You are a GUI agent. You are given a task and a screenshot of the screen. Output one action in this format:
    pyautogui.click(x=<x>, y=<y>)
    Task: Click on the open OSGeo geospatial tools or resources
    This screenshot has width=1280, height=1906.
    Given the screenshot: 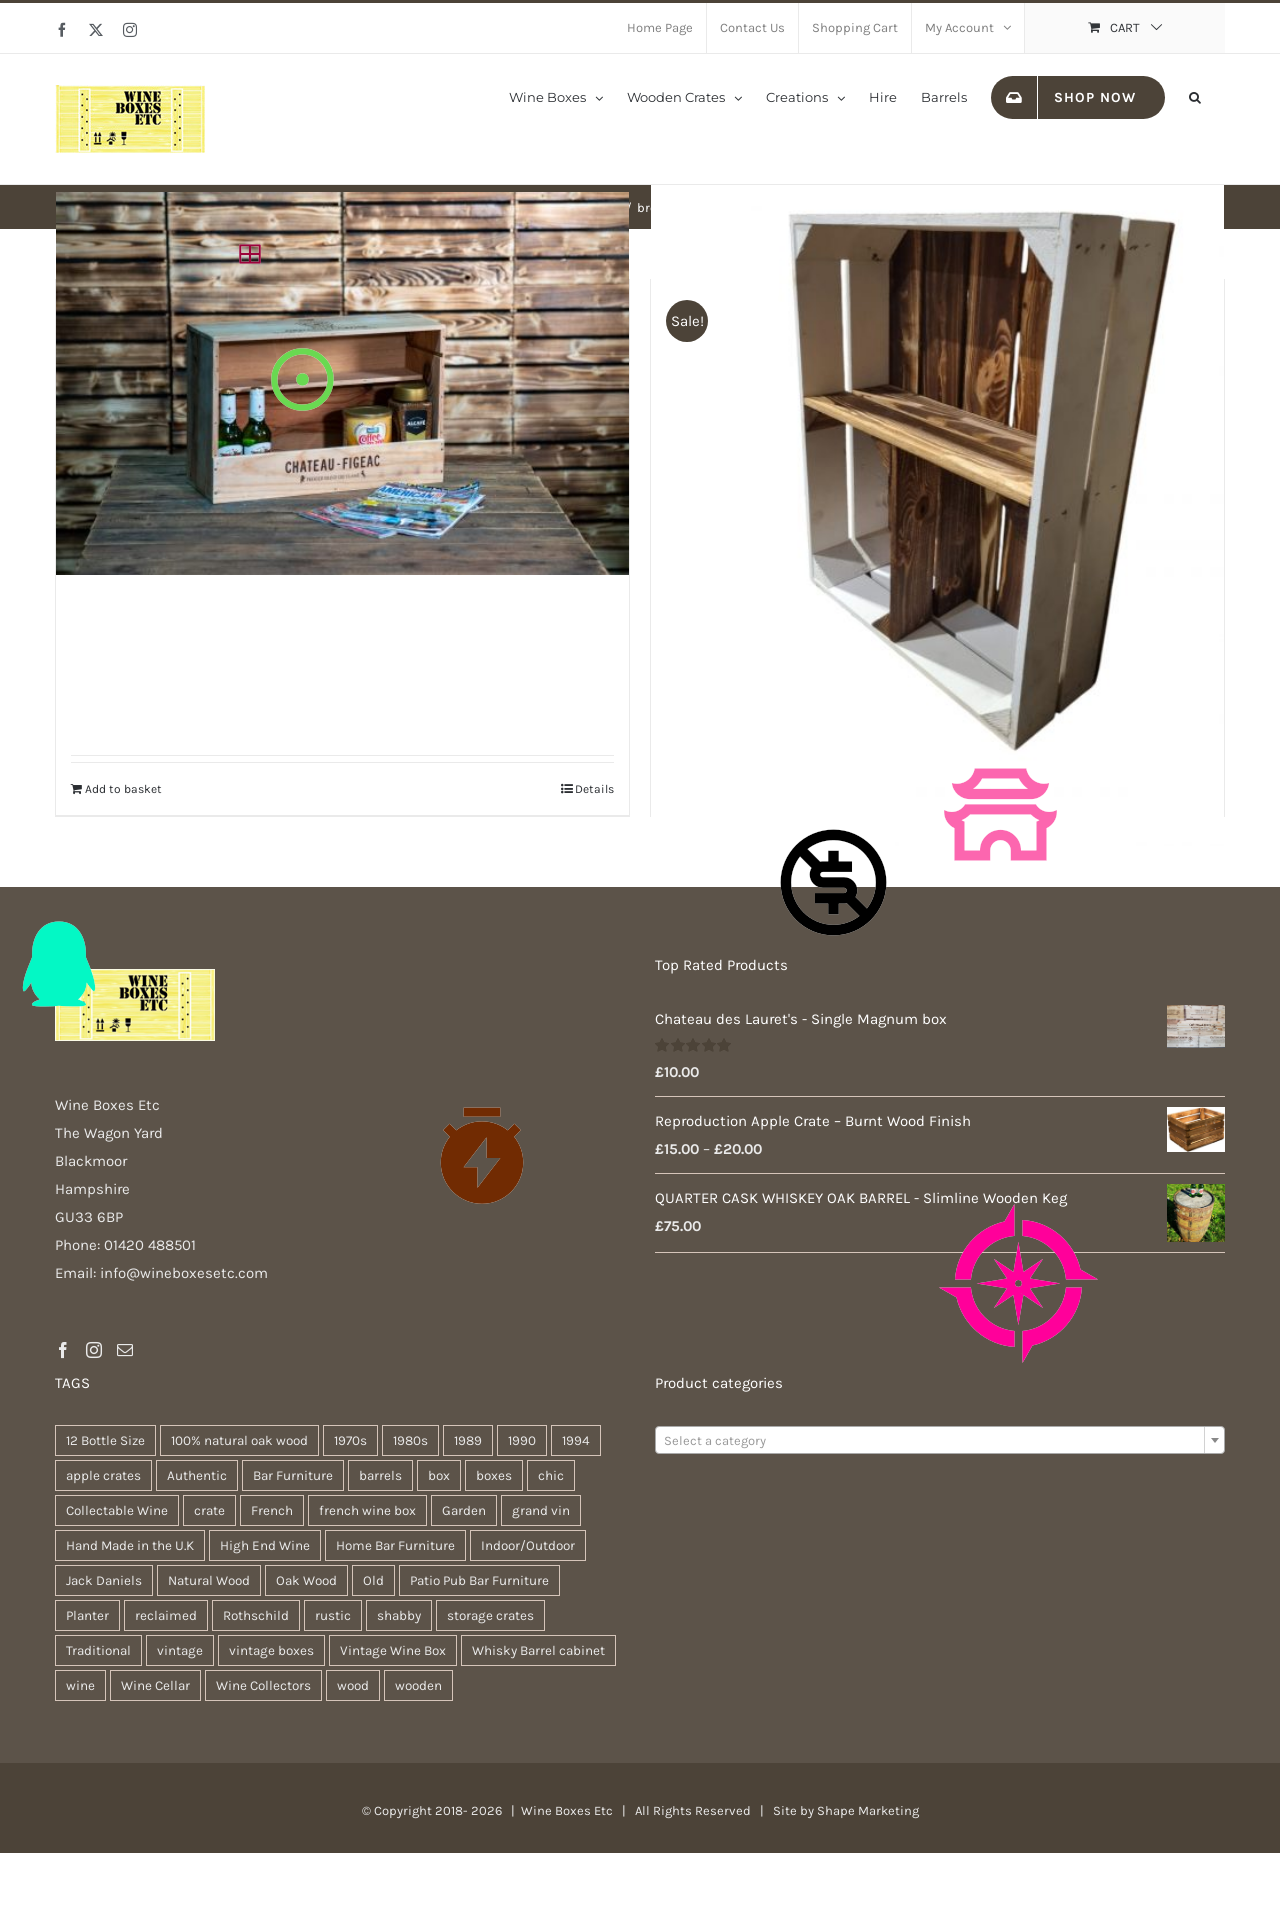 What is the action you would take?
    pyautogui.click(x=1018, y=1283)
    